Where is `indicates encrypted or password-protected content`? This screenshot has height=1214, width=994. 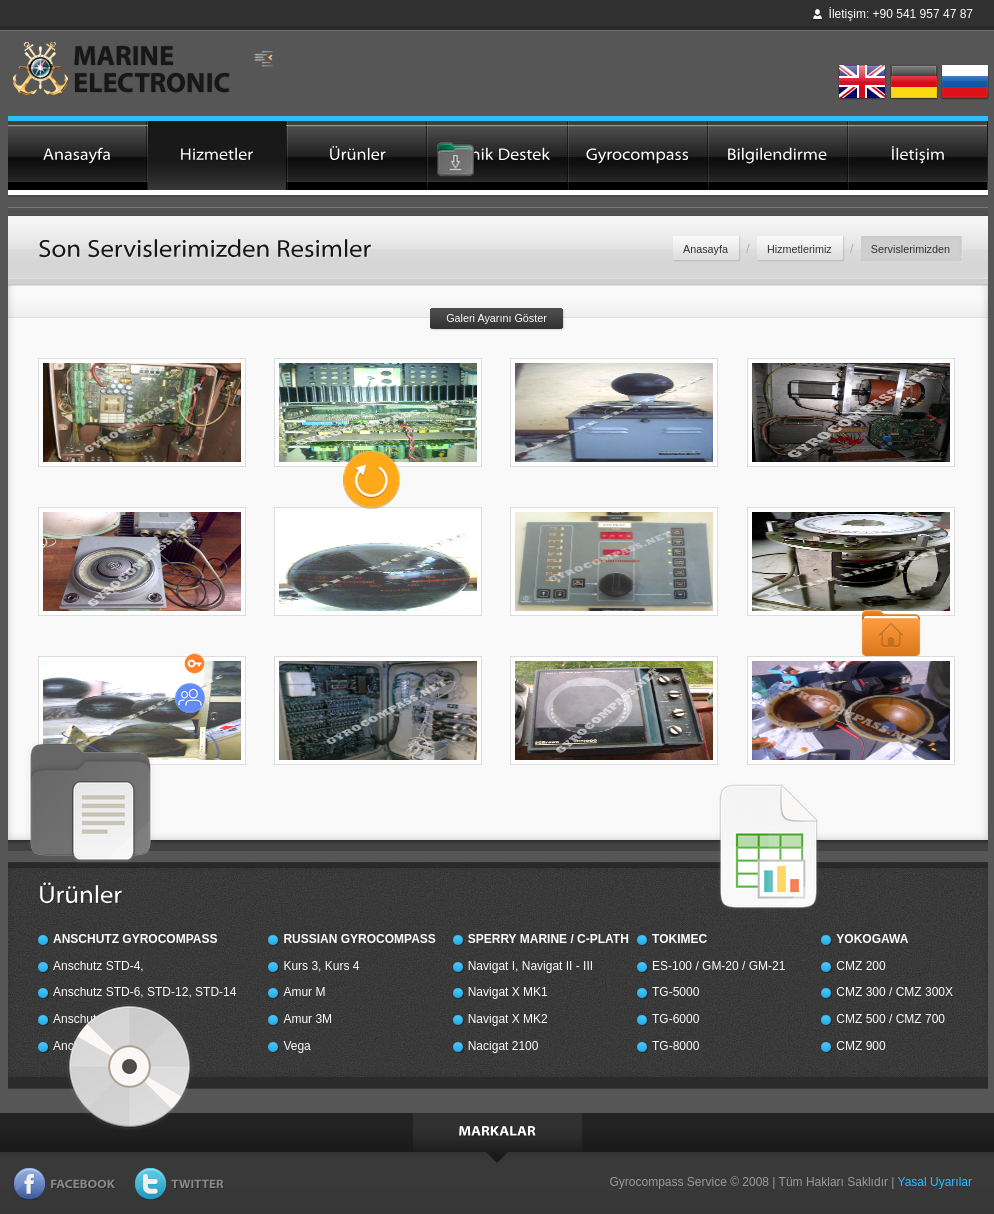 indicates encrypted or password-protected content is located at coordinates (194, 663).